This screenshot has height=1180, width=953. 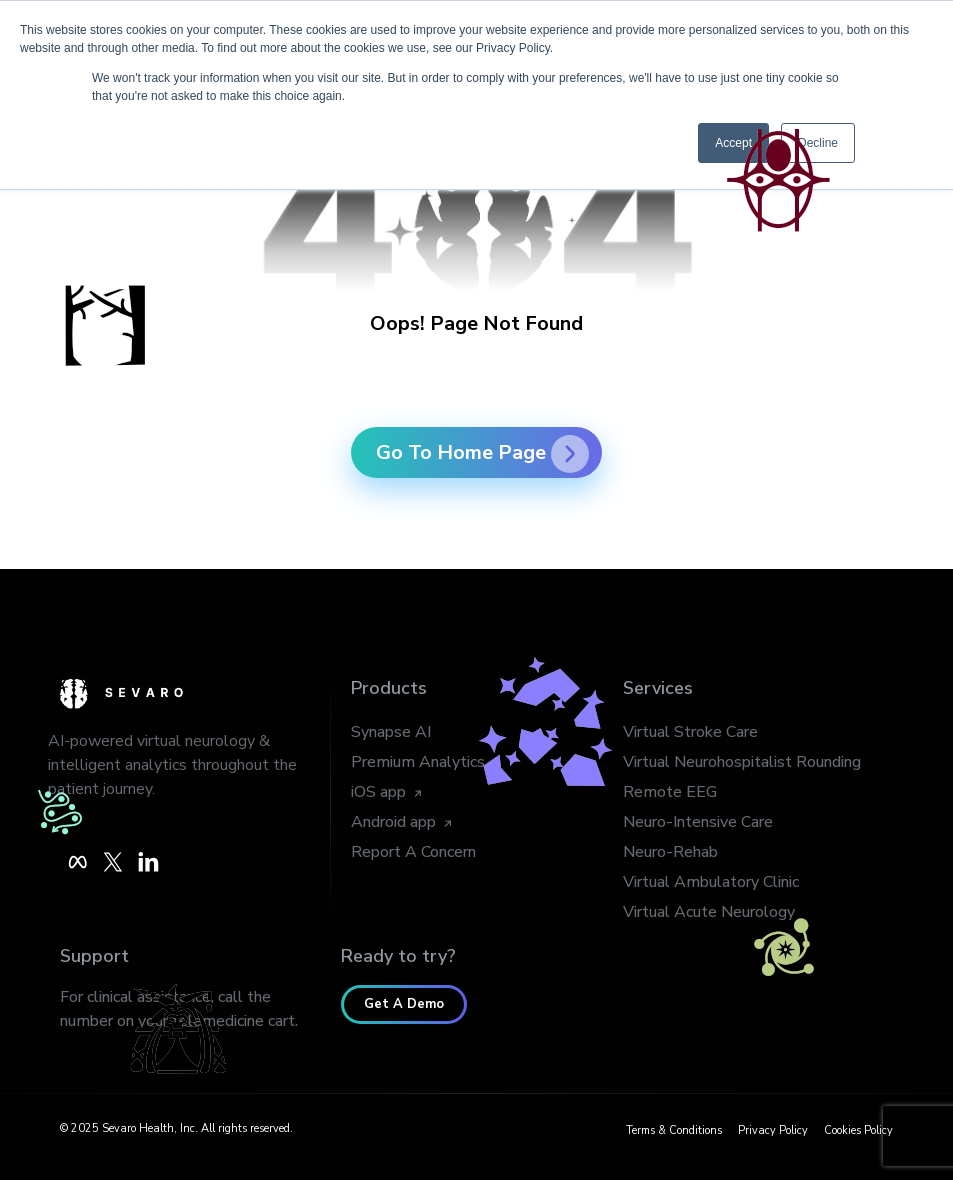 I want to click on access goblin camp location in game, so click(x=177, y=1025).